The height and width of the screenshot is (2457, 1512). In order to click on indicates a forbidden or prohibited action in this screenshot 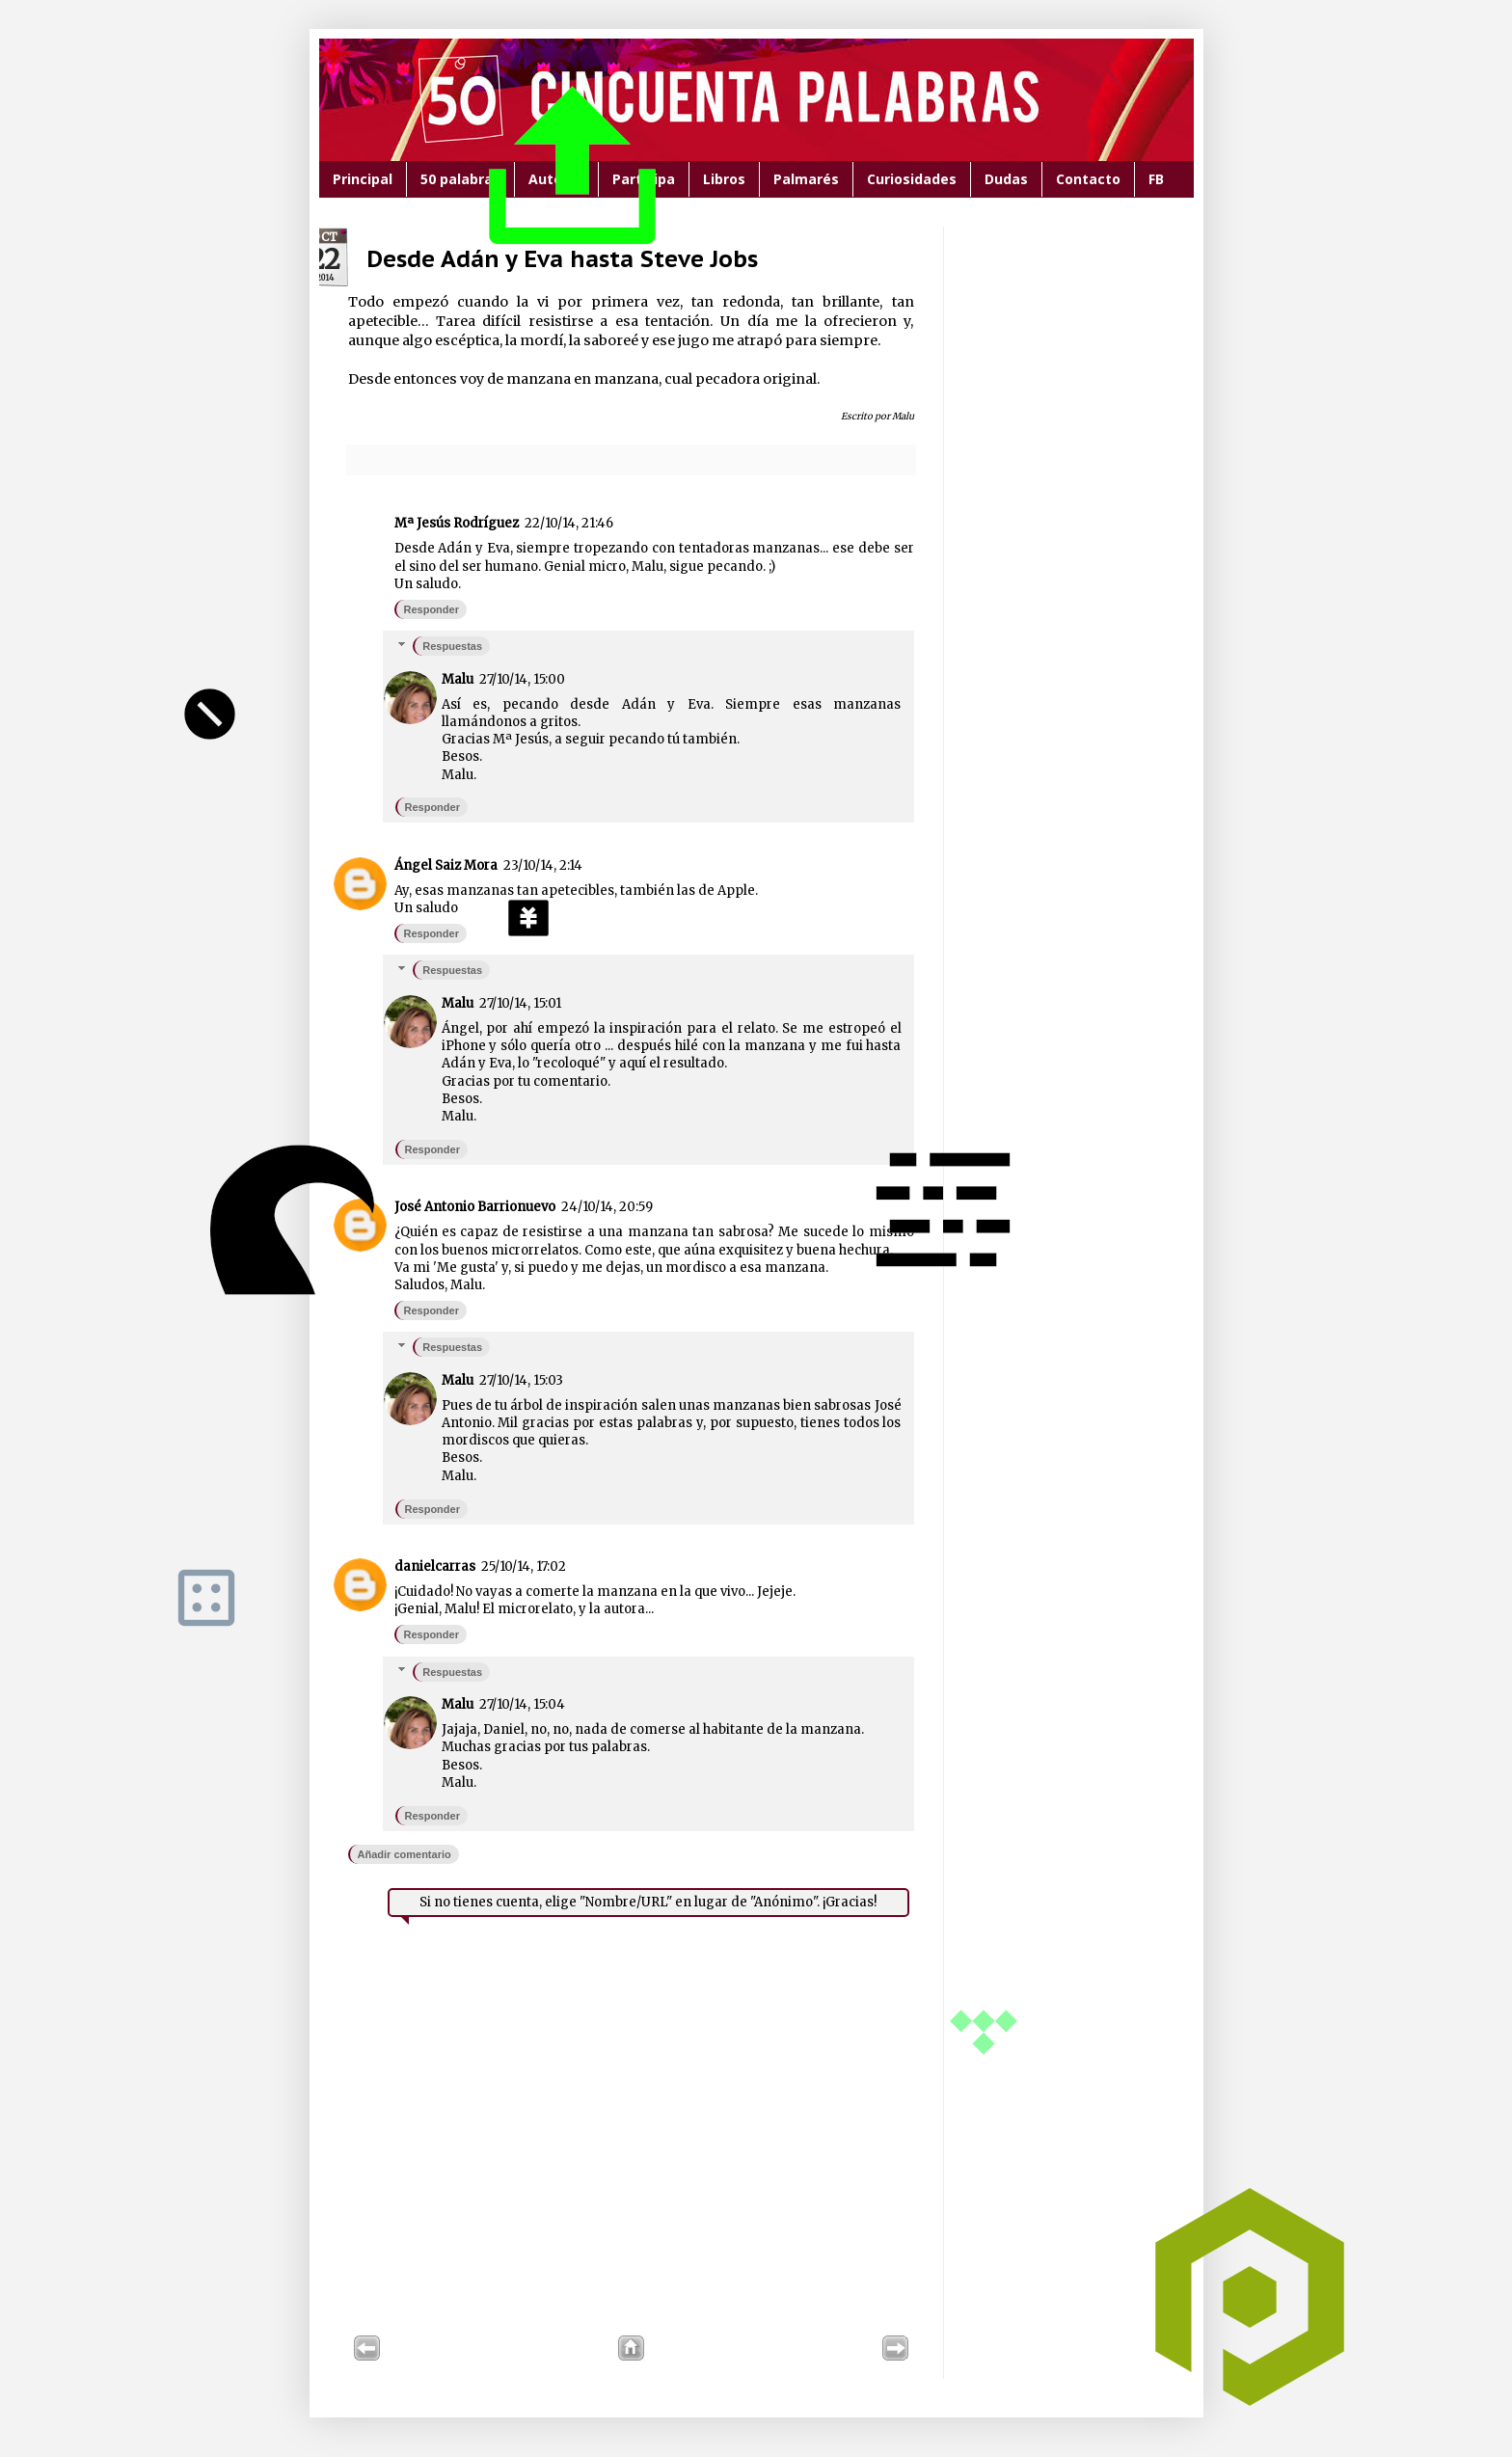, I will do `click(209, 714)`.